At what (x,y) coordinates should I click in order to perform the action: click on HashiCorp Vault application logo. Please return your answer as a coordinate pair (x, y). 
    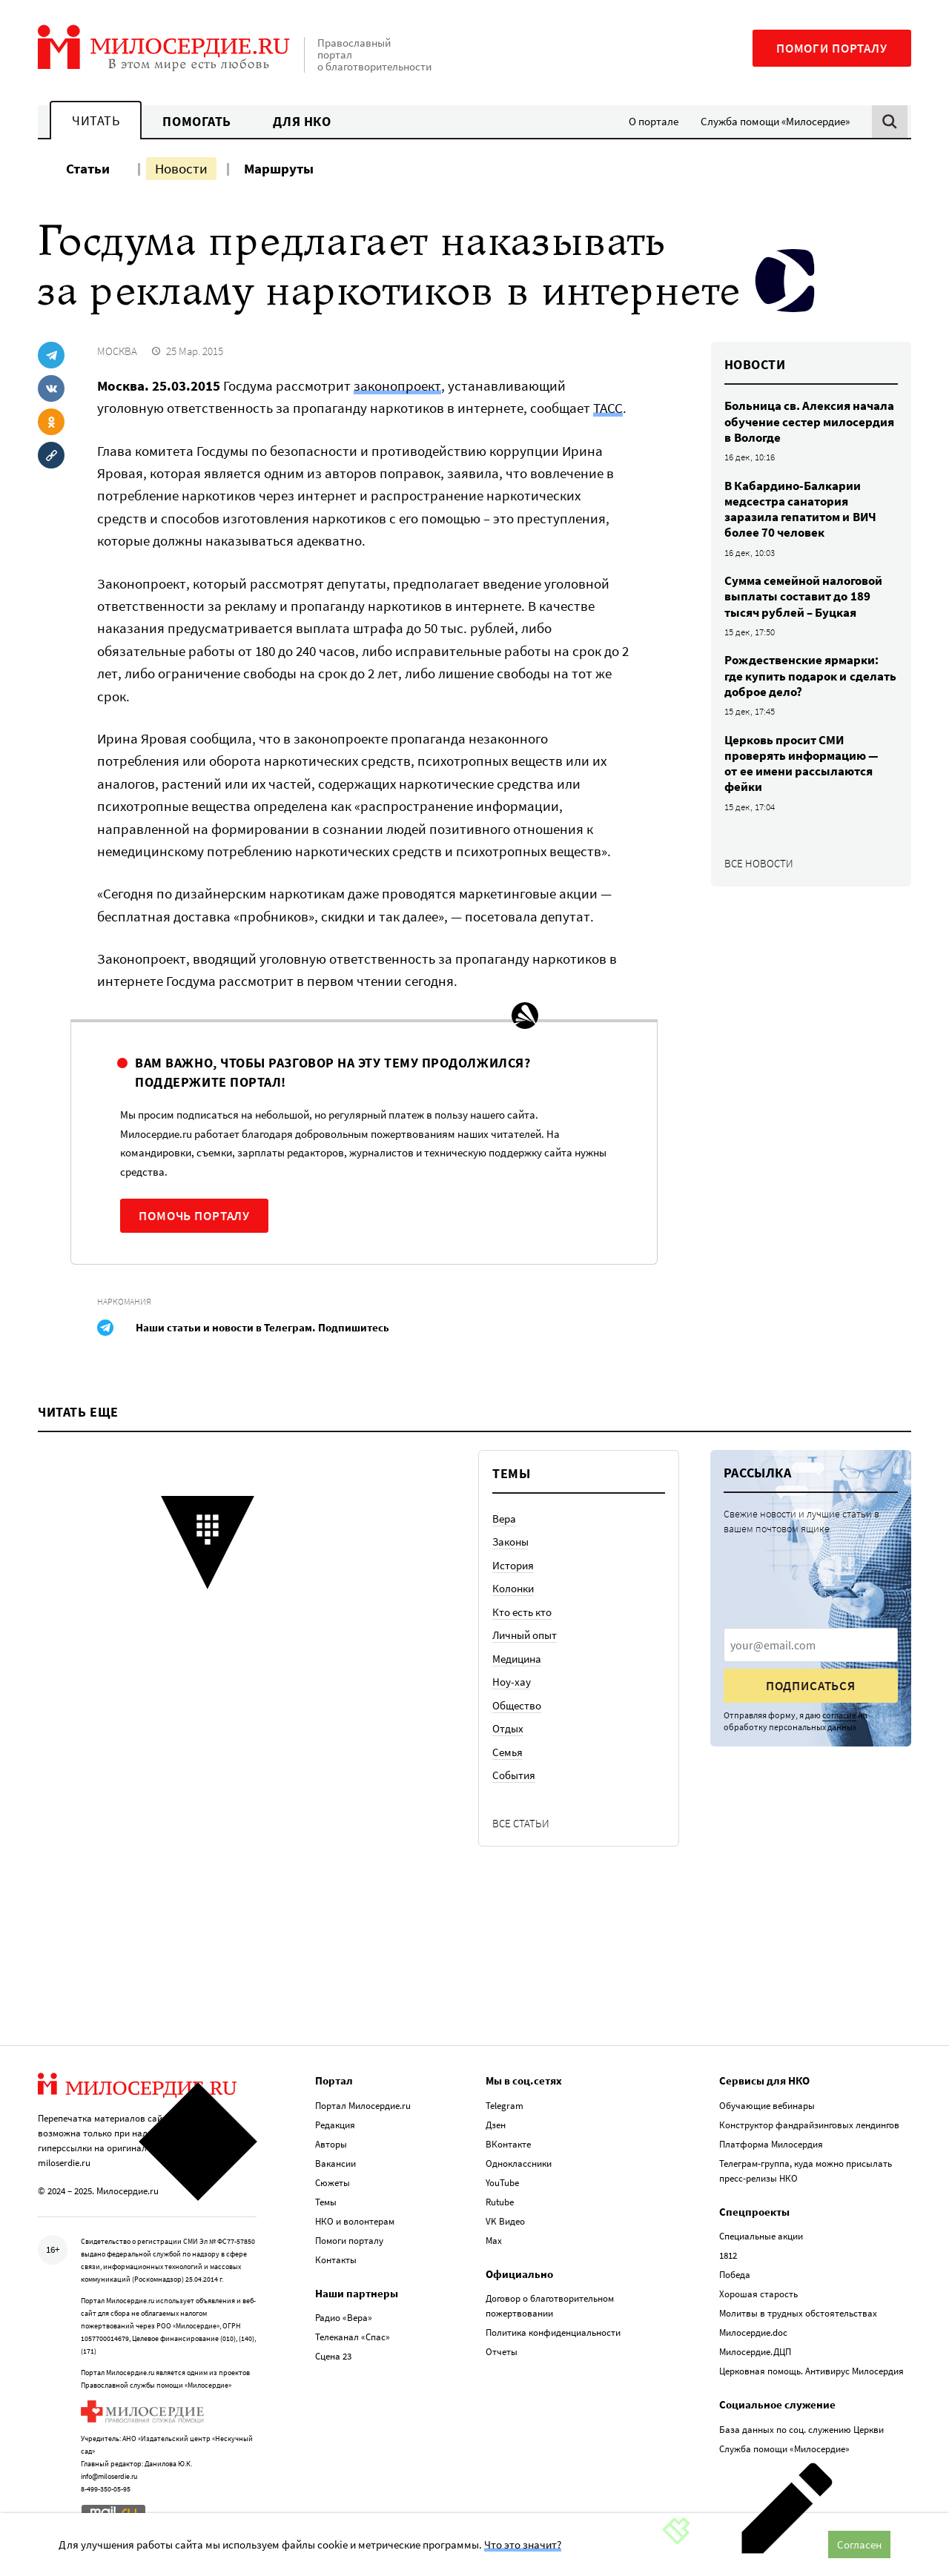
    Looking at the image, I should click on (208, 1543).